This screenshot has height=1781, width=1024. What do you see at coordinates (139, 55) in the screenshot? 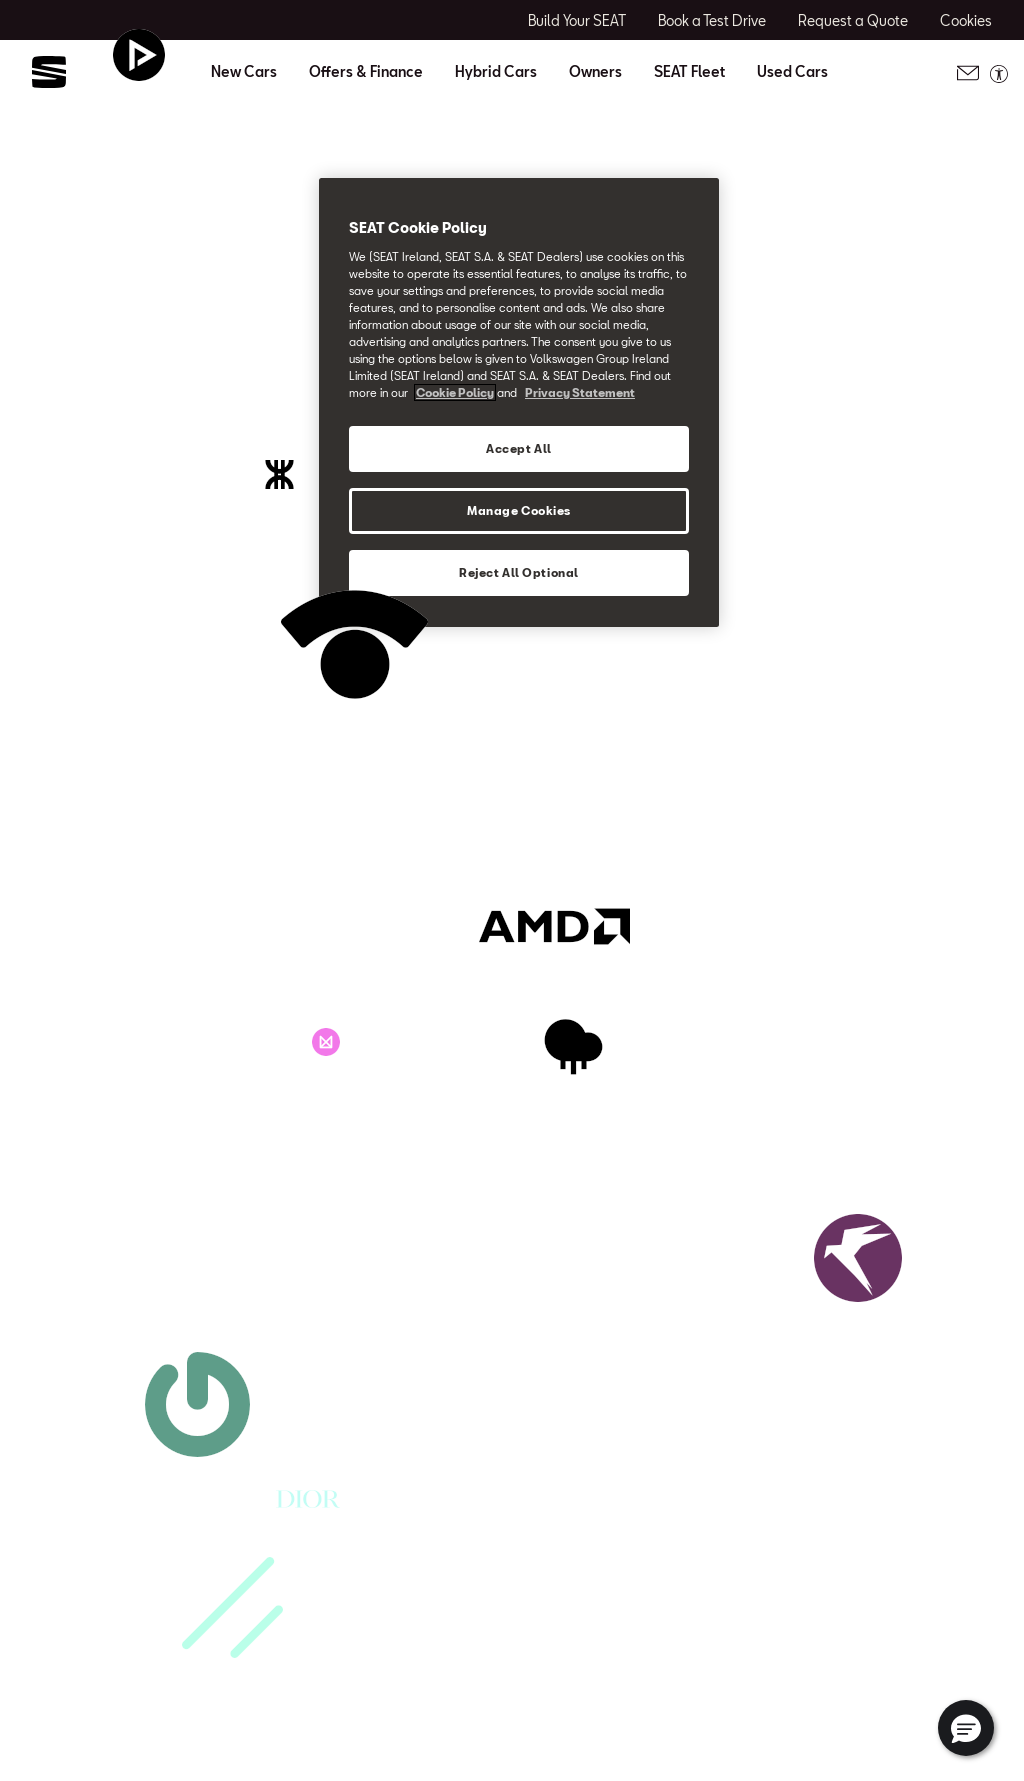
I see `open the NewPipe app` at bounding box center [139, 55].